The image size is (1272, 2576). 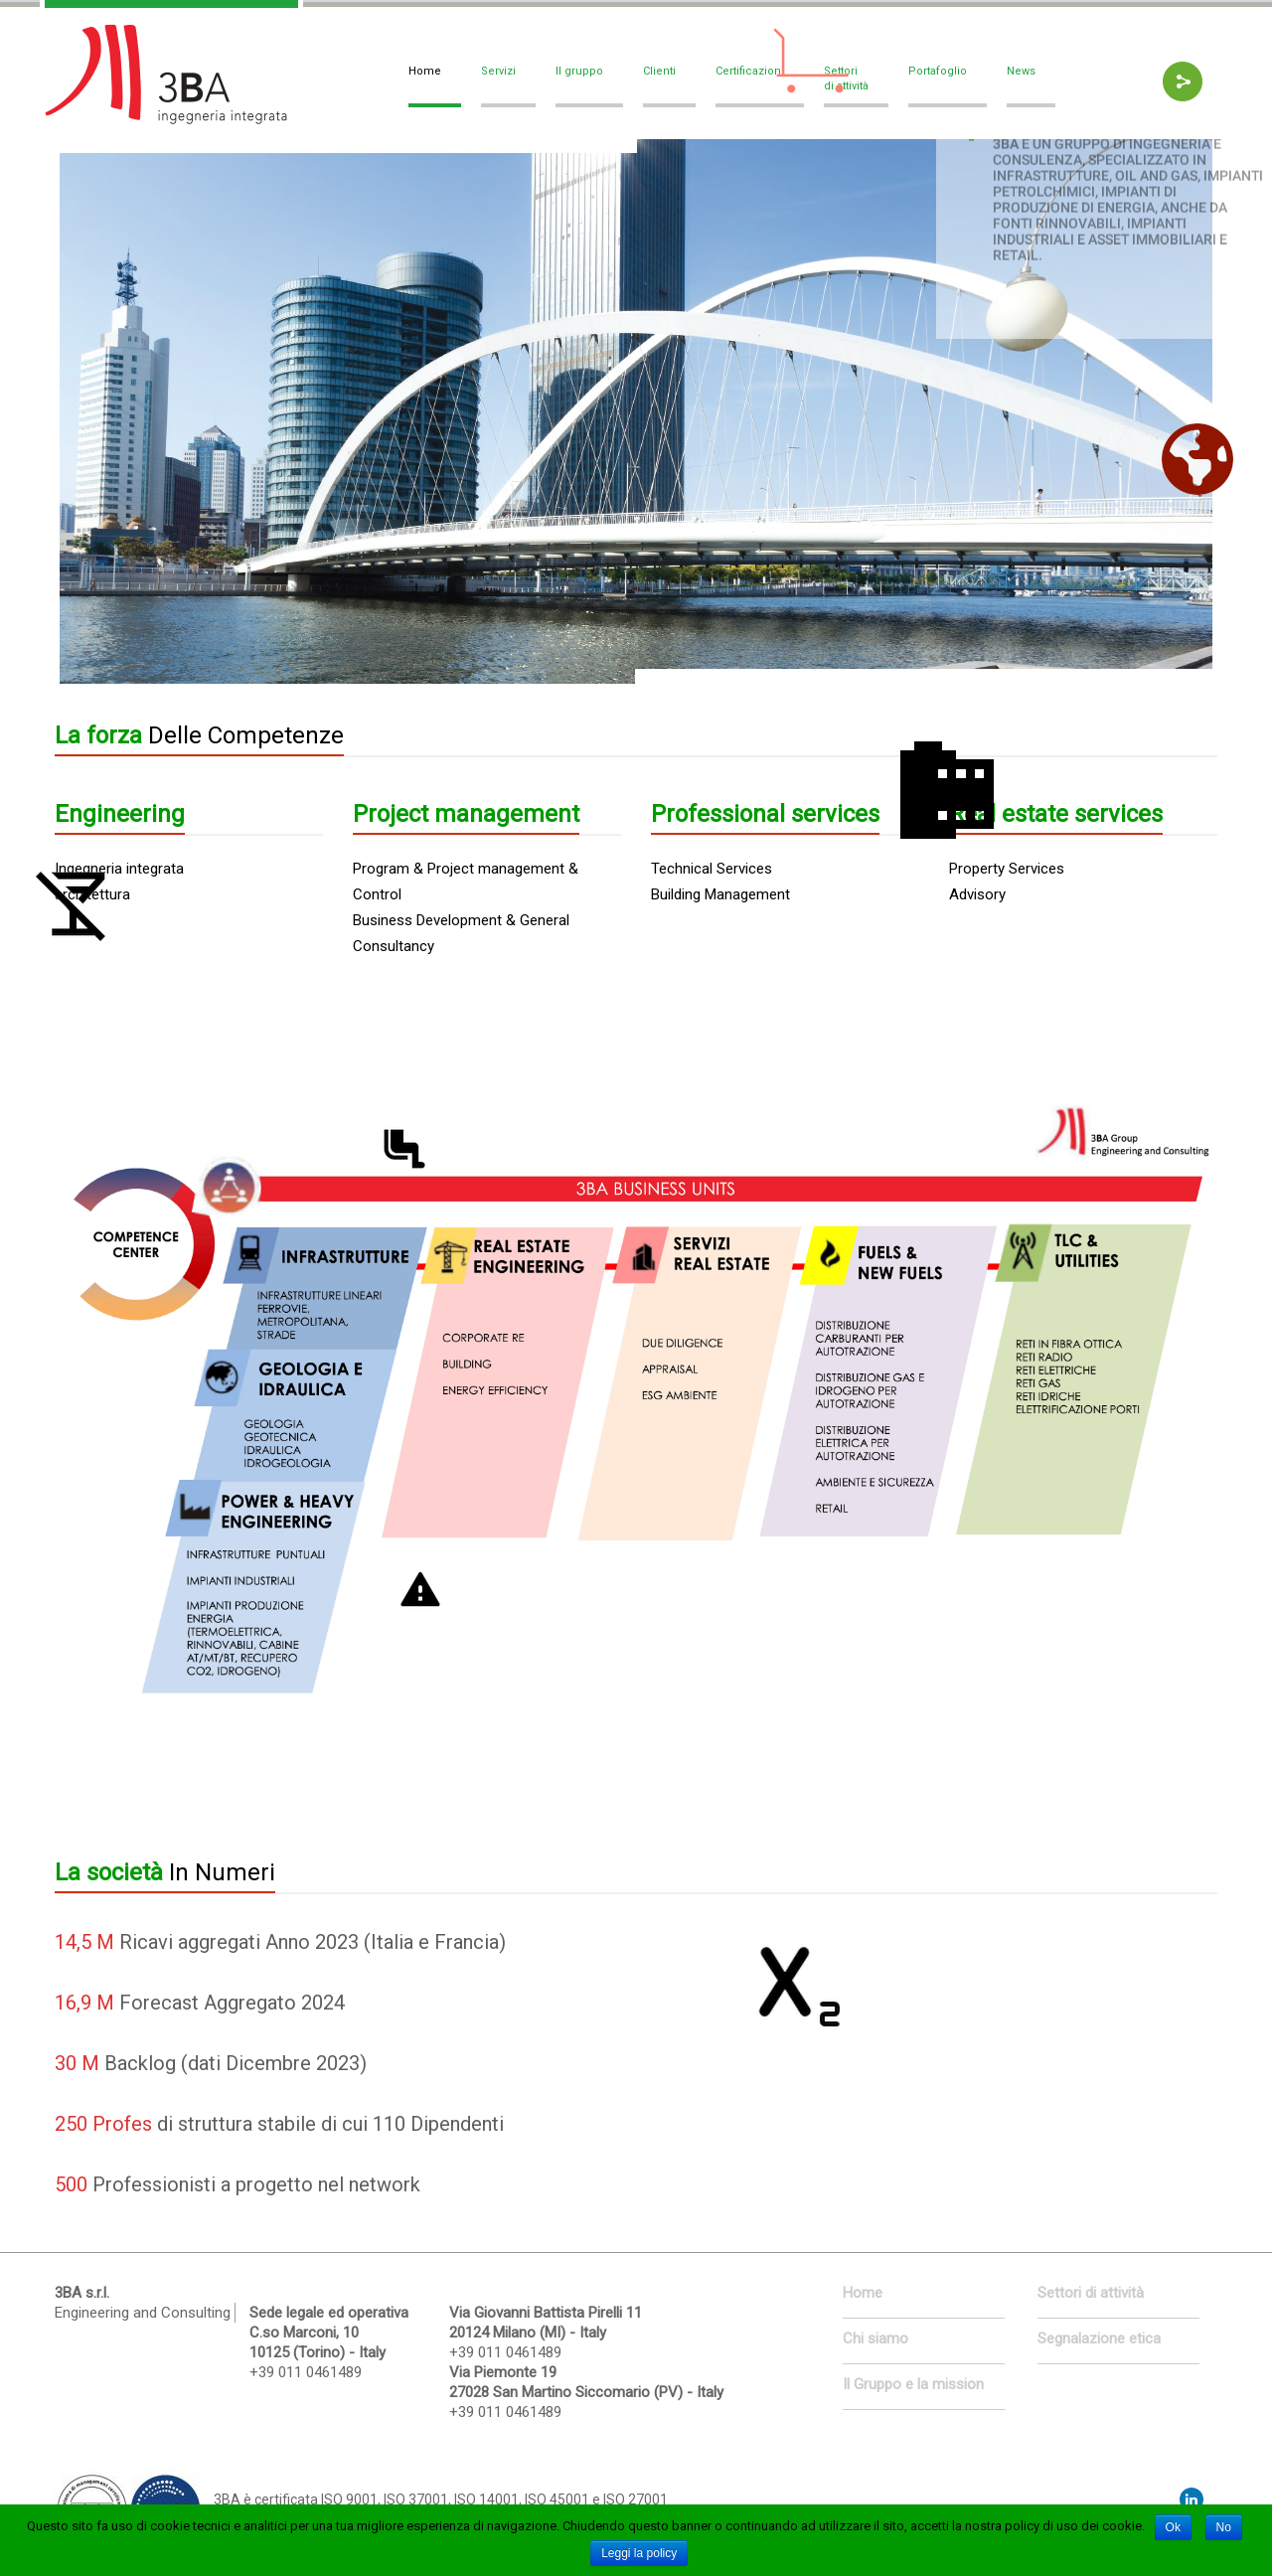 What do you see at coordinates (1197, 459) in the screenshot?
I see `switch to global or worldwide view` at bounding box center [1197, 459].